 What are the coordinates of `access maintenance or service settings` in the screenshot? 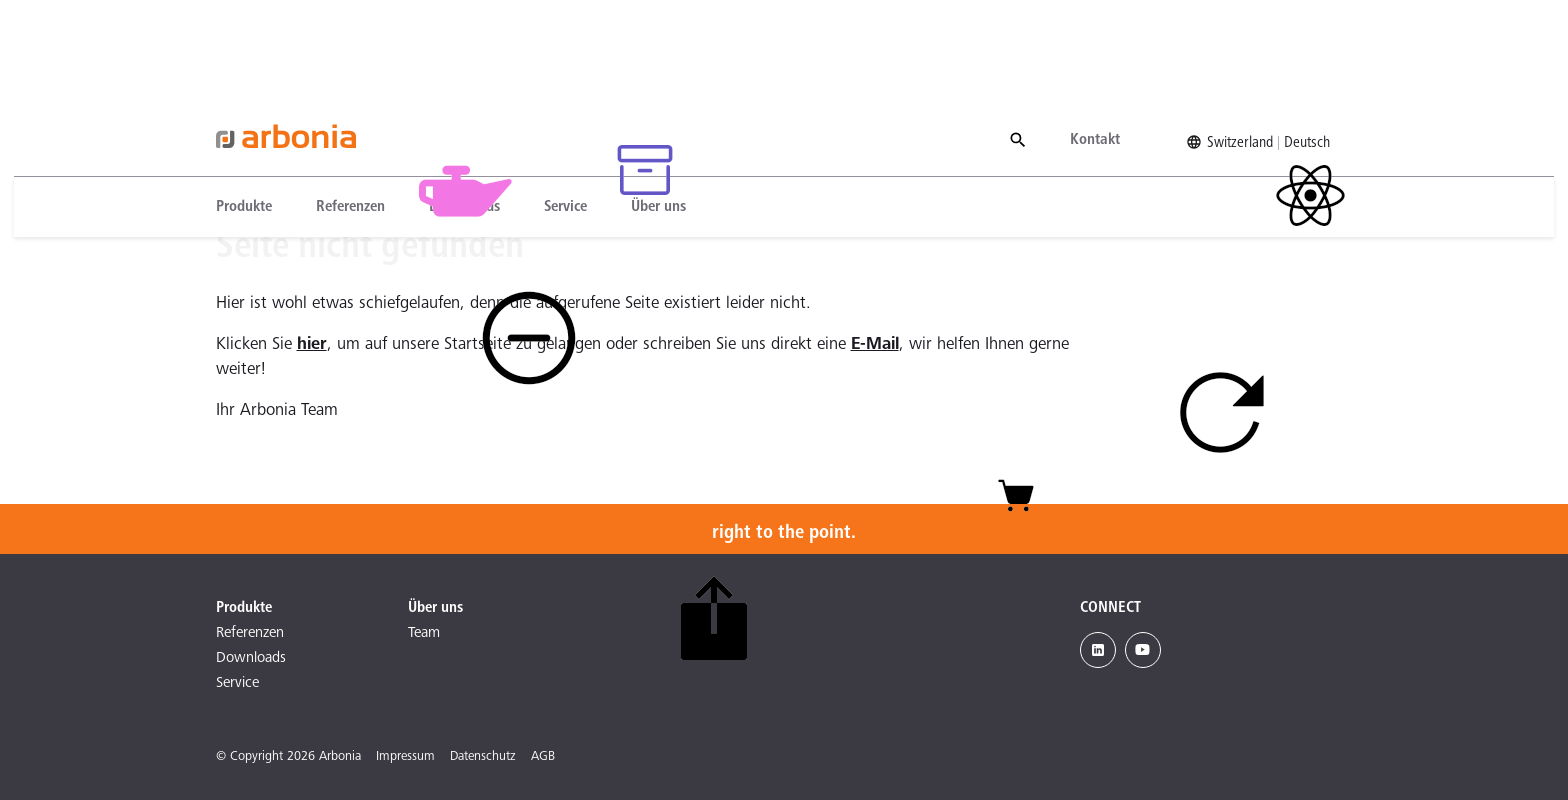 It's located at (465, 193).